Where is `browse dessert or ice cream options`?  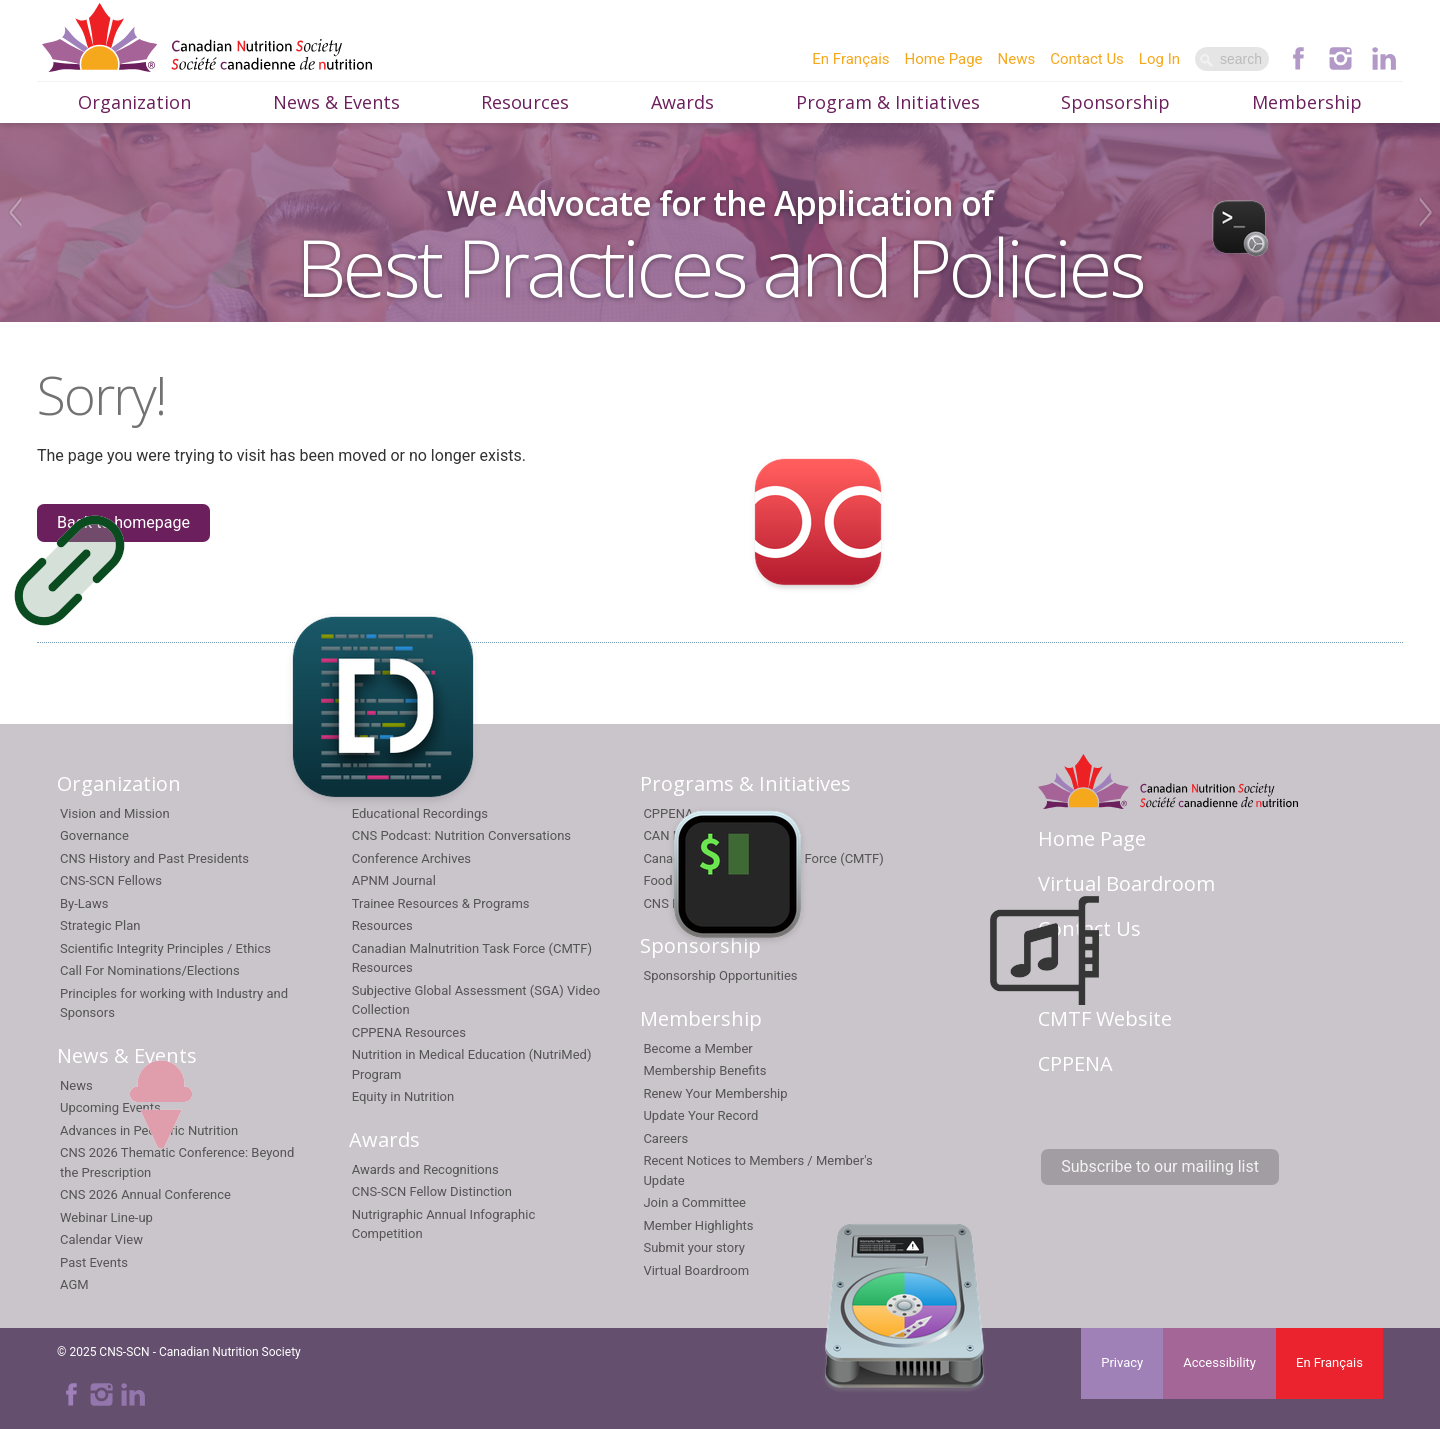 browse dessert or ice cream options is located at coordinates (161, 1102).